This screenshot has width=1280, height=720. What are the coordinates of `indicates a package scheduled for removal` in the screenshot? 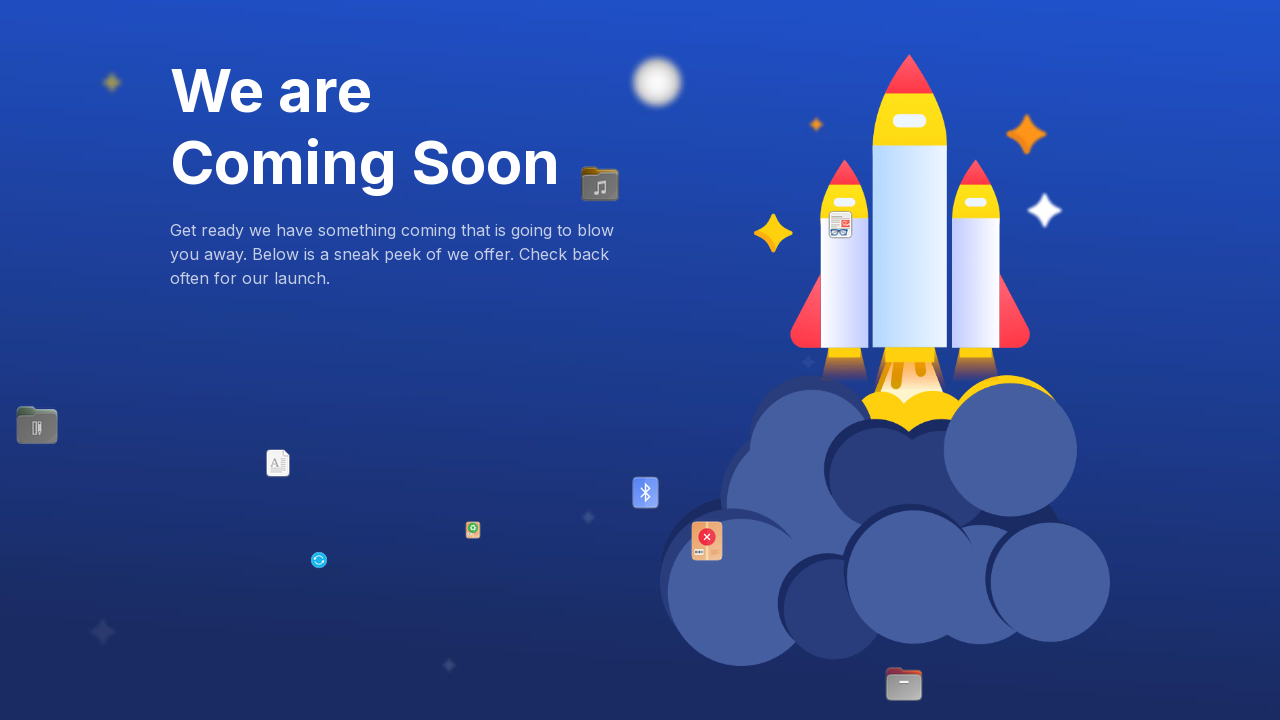 It's located at (707, 541).